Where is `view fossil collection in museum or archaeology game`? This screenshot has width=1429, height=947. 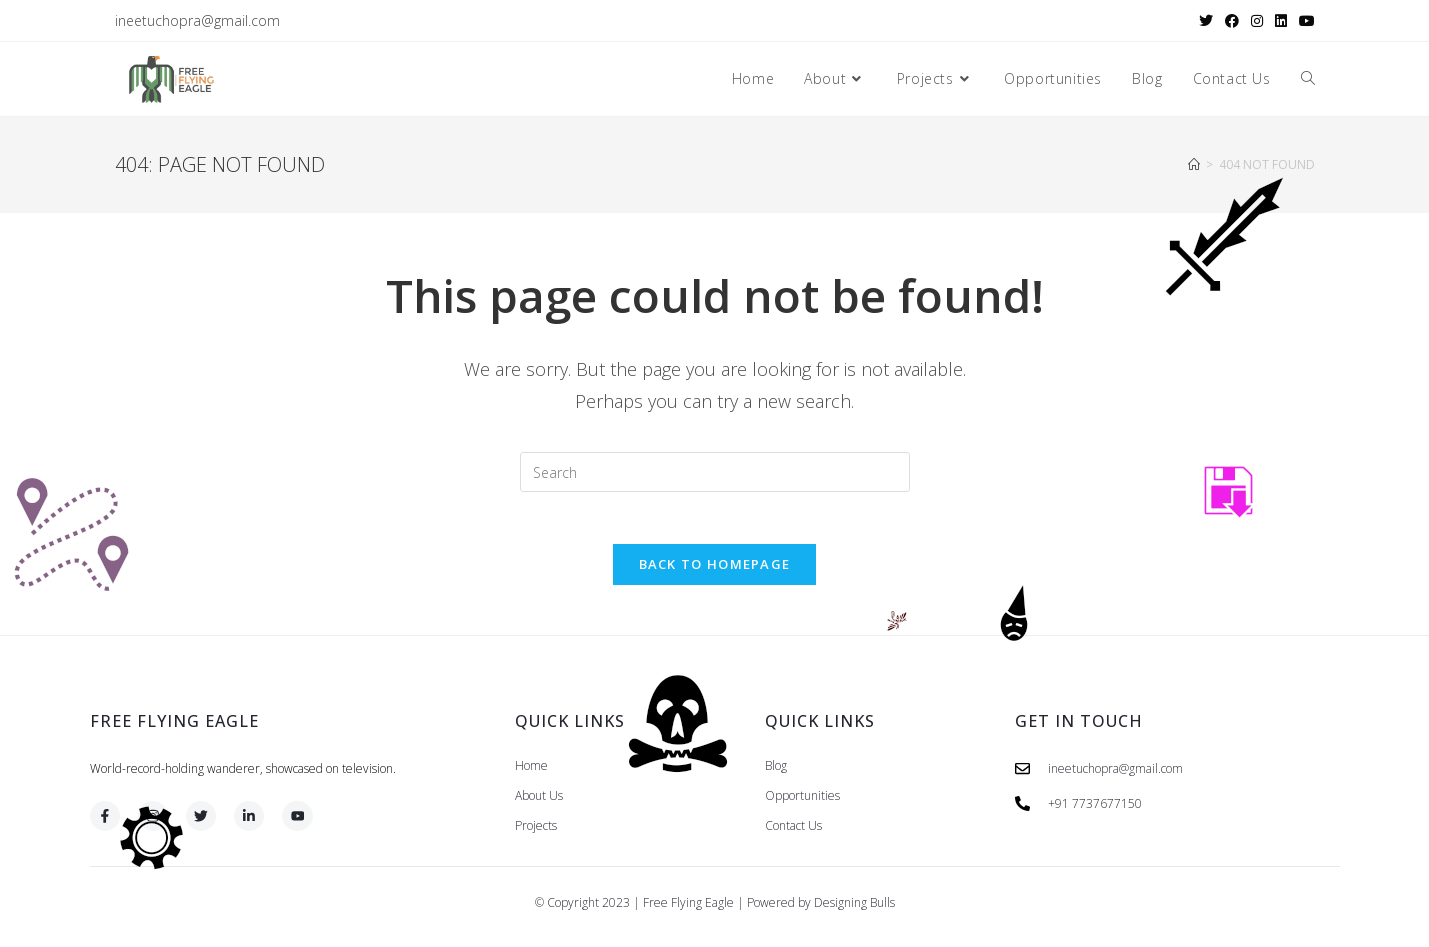 view fossil collection in museum or archaeology game is located at coordinates (897, 621).